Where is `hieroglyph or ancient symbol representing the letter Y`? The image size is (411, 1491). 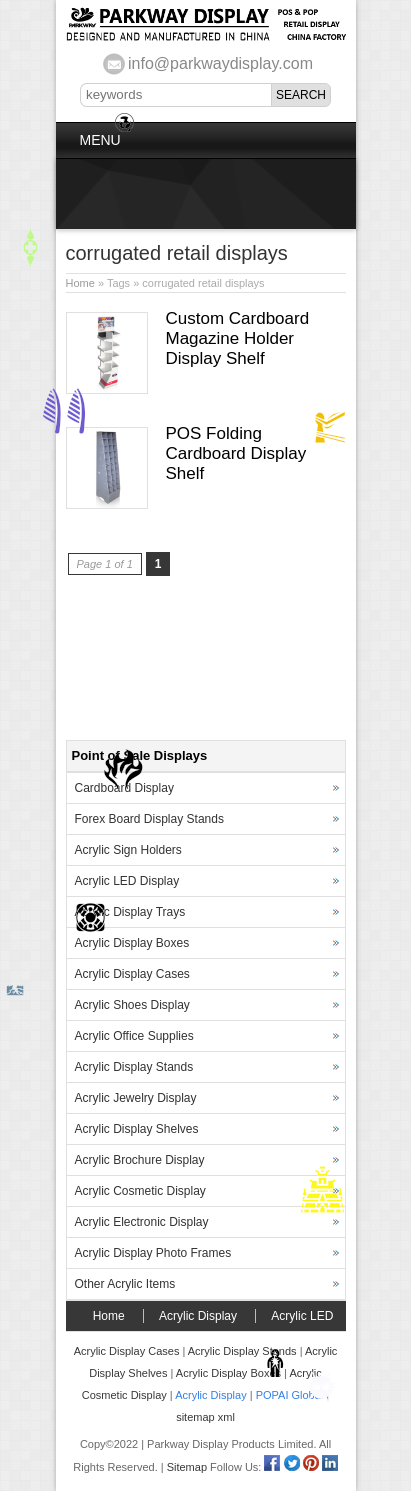 hieroglyph or ancient symbol representing the letter Y is located at coordinates (64, 411).